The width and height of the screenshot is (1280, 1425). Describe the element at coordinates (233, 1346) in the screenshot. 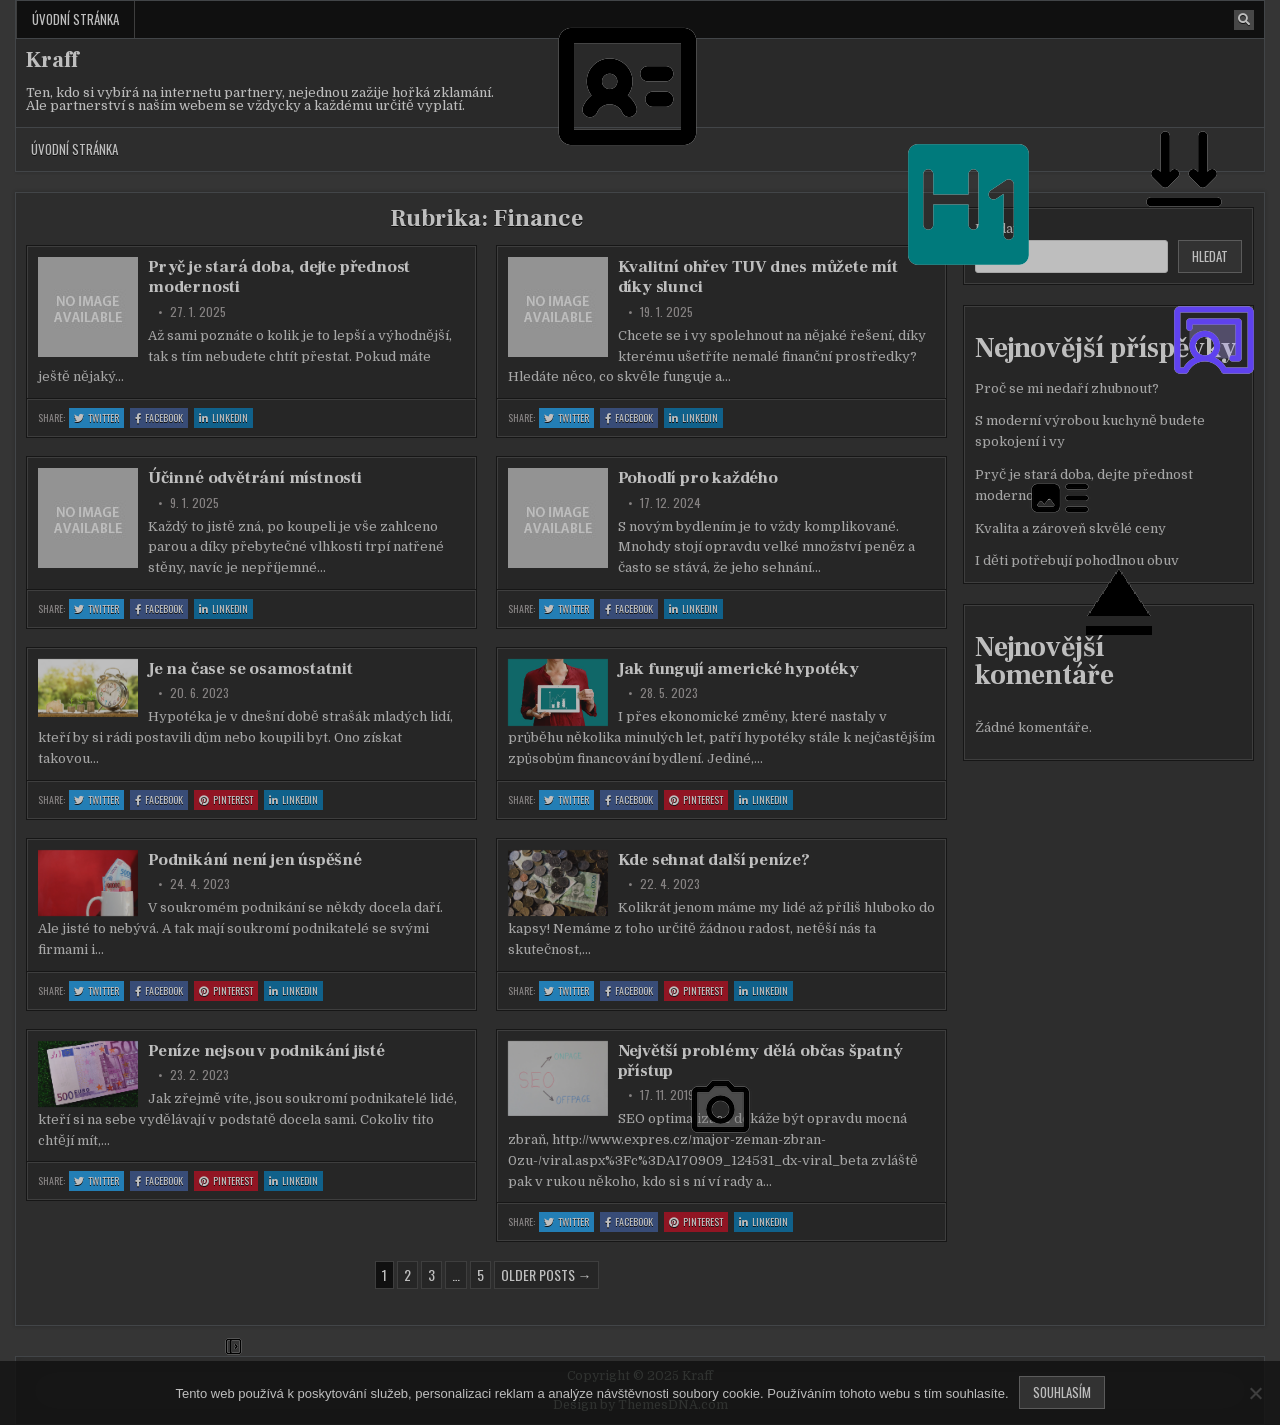

I see `expand the left sidebar` at that location.